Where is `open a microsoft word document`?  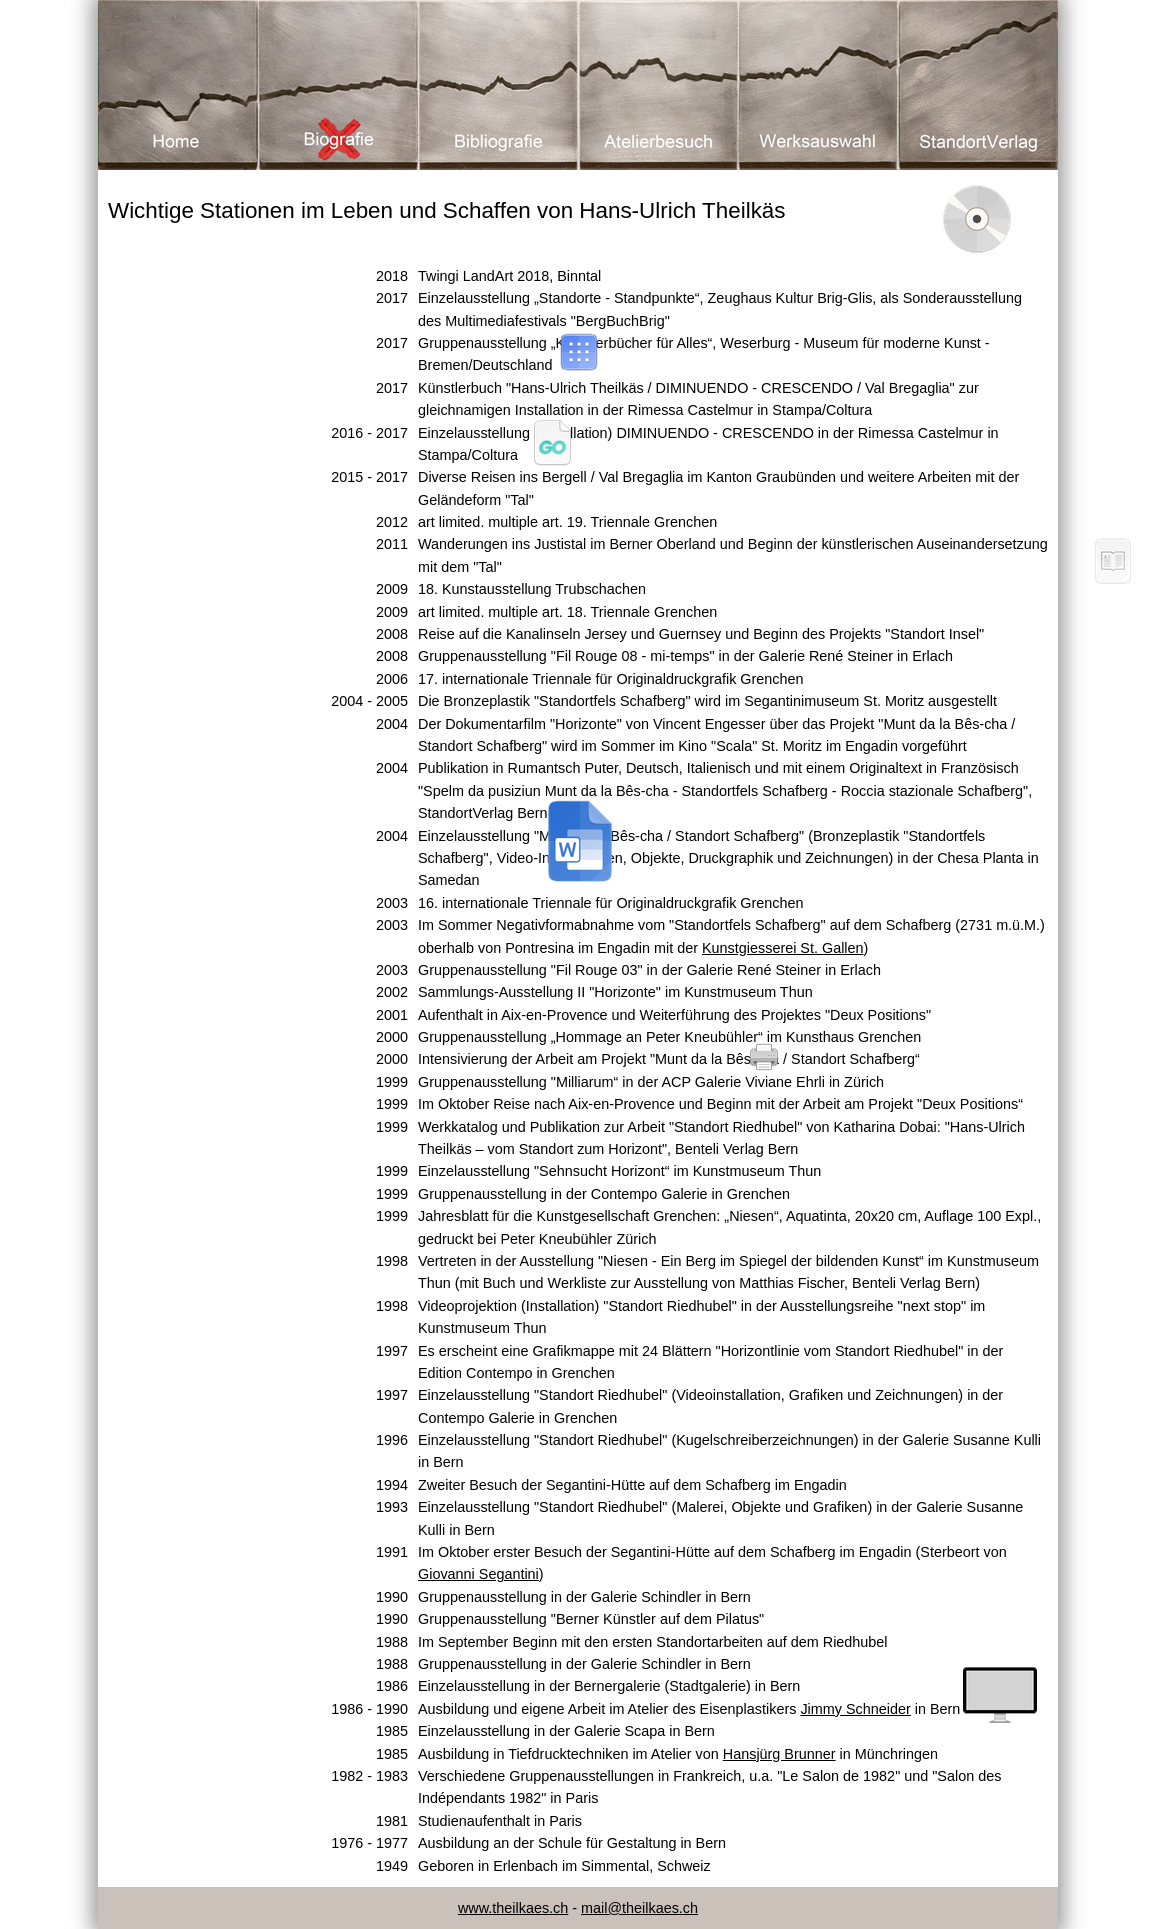
open a microsoft word document is located at coordinates (580, 841).